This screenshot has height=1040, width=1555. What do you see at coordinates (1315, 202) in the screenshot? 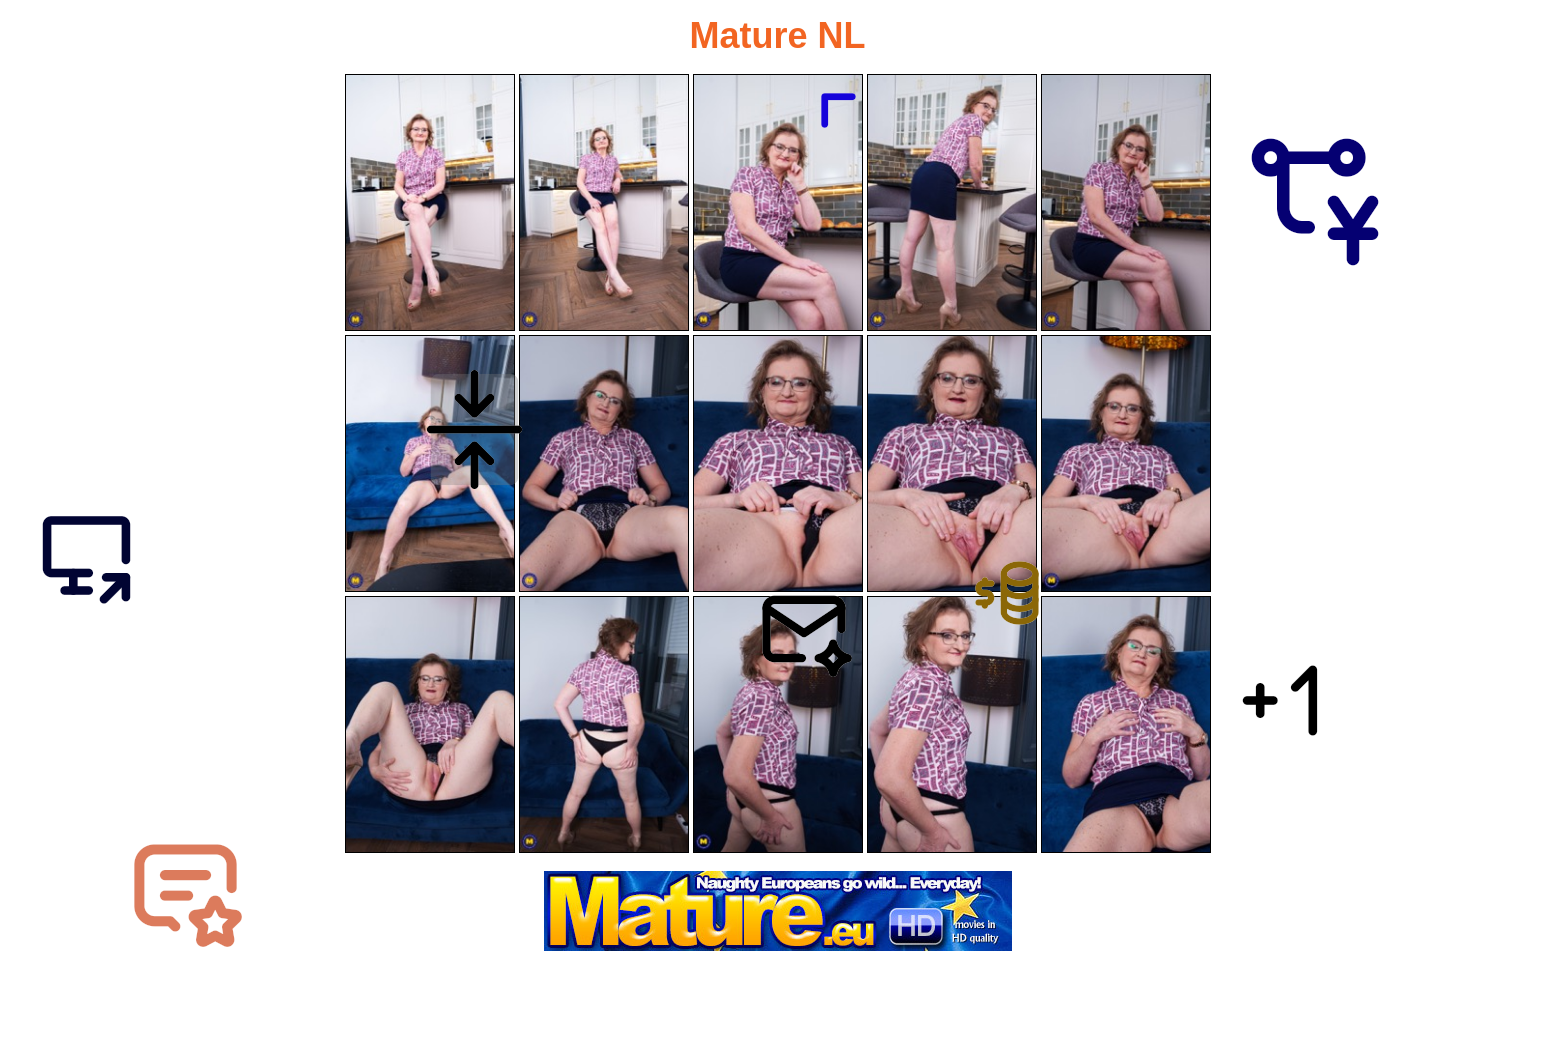
I see `transfer funds in yuan currency` at bounding box center [1315, 202].